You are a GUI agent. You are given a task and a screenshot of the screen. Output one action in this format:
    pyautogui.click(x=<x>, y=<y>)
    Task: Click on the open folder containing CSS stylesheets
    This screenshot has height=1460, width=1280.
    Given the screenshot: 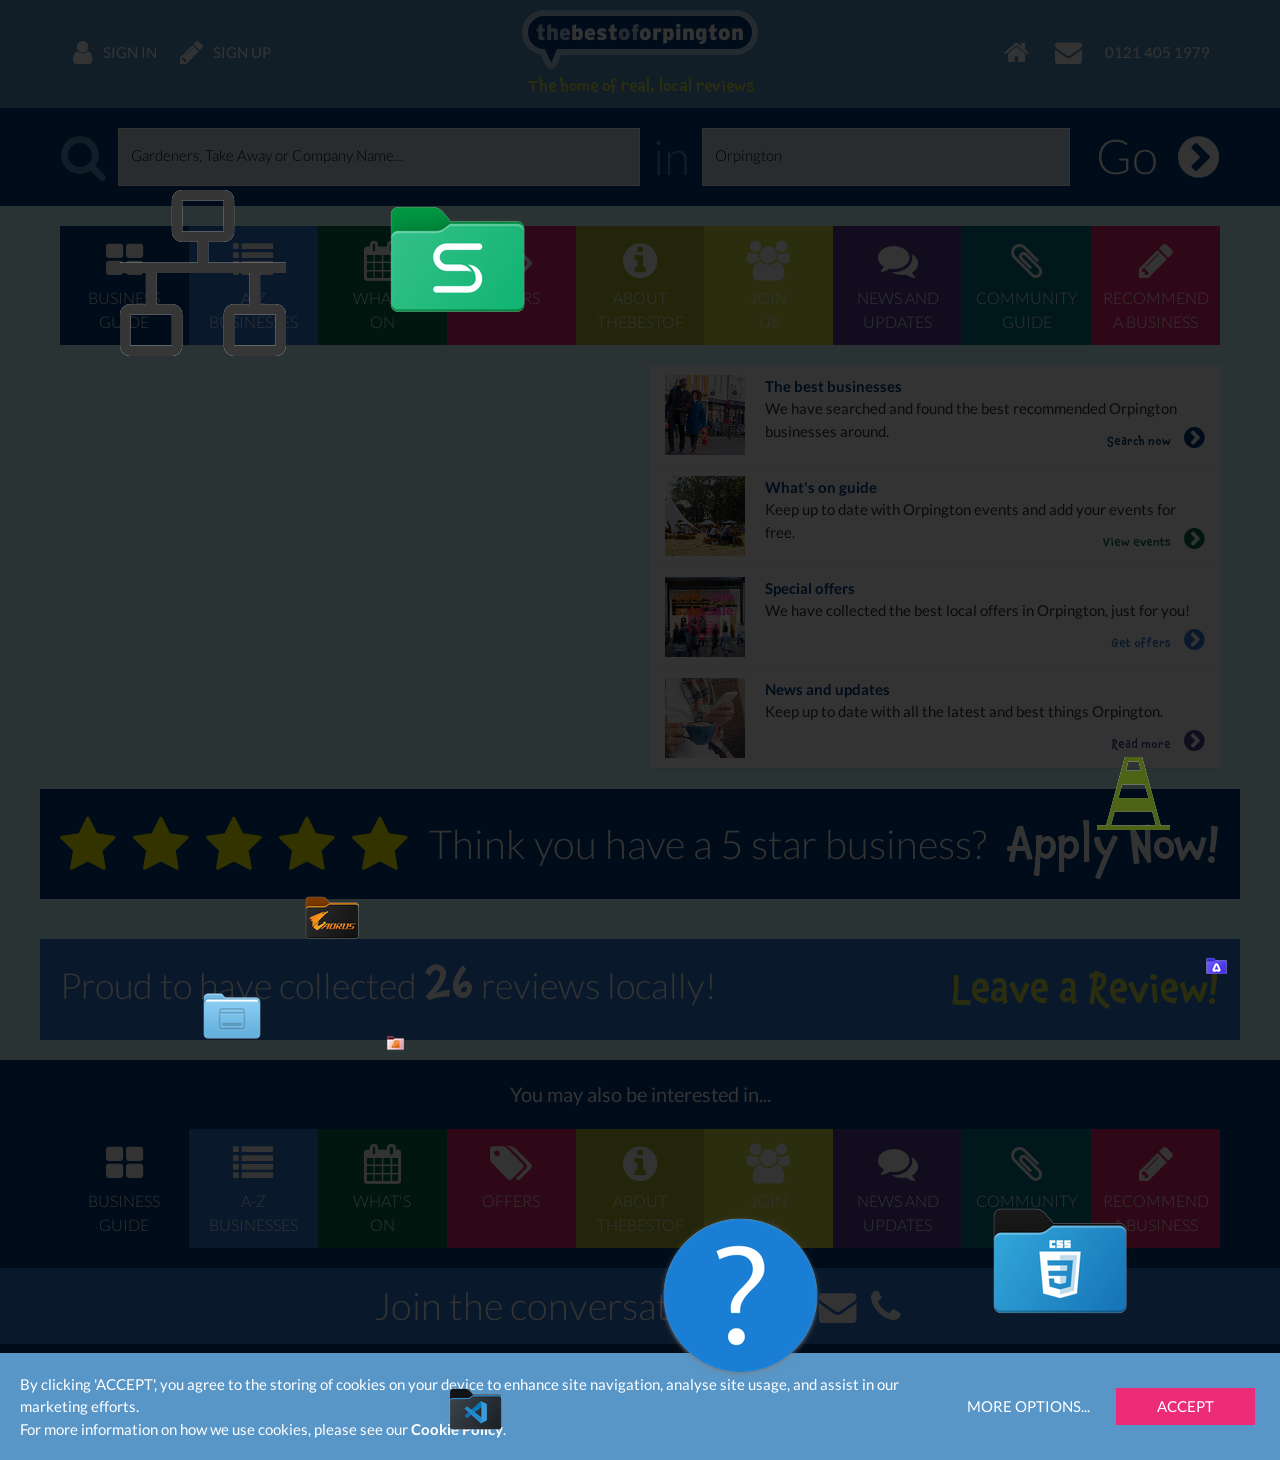 What is the action you would take?
    pyautogui.click(x=1059, y=1264)
    